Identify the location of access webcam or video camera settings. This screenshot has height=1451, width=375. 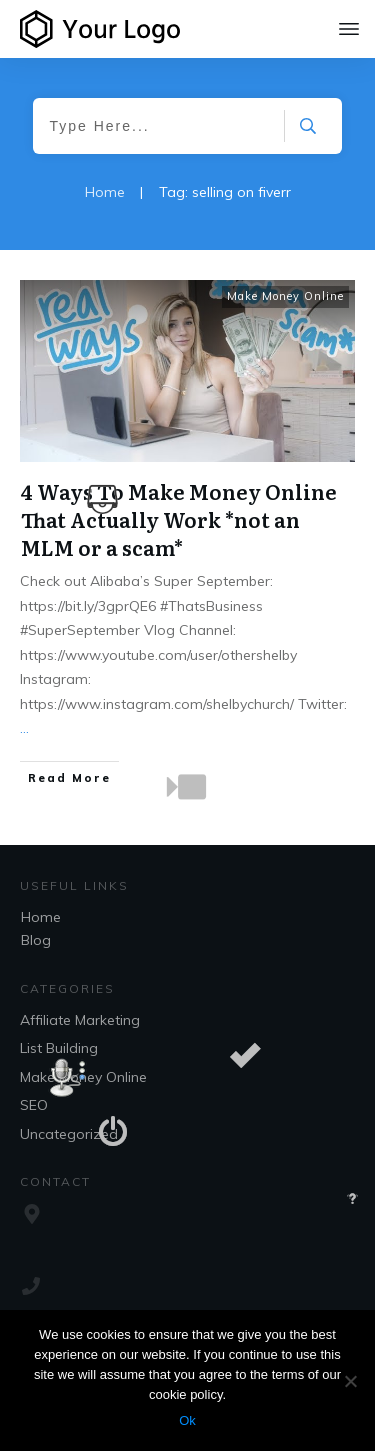
(186, 785).